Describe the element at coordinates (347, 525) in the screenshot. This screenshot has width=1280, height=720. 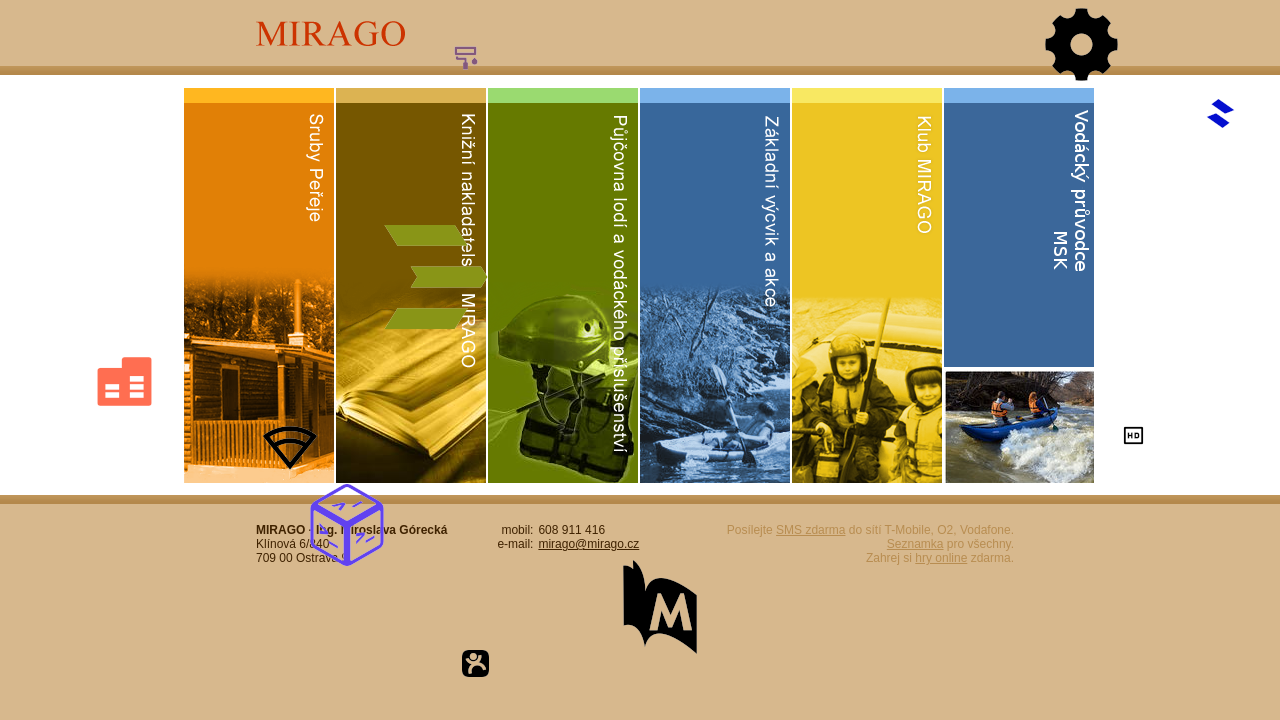
I see `open distrobox container management application` at that location.